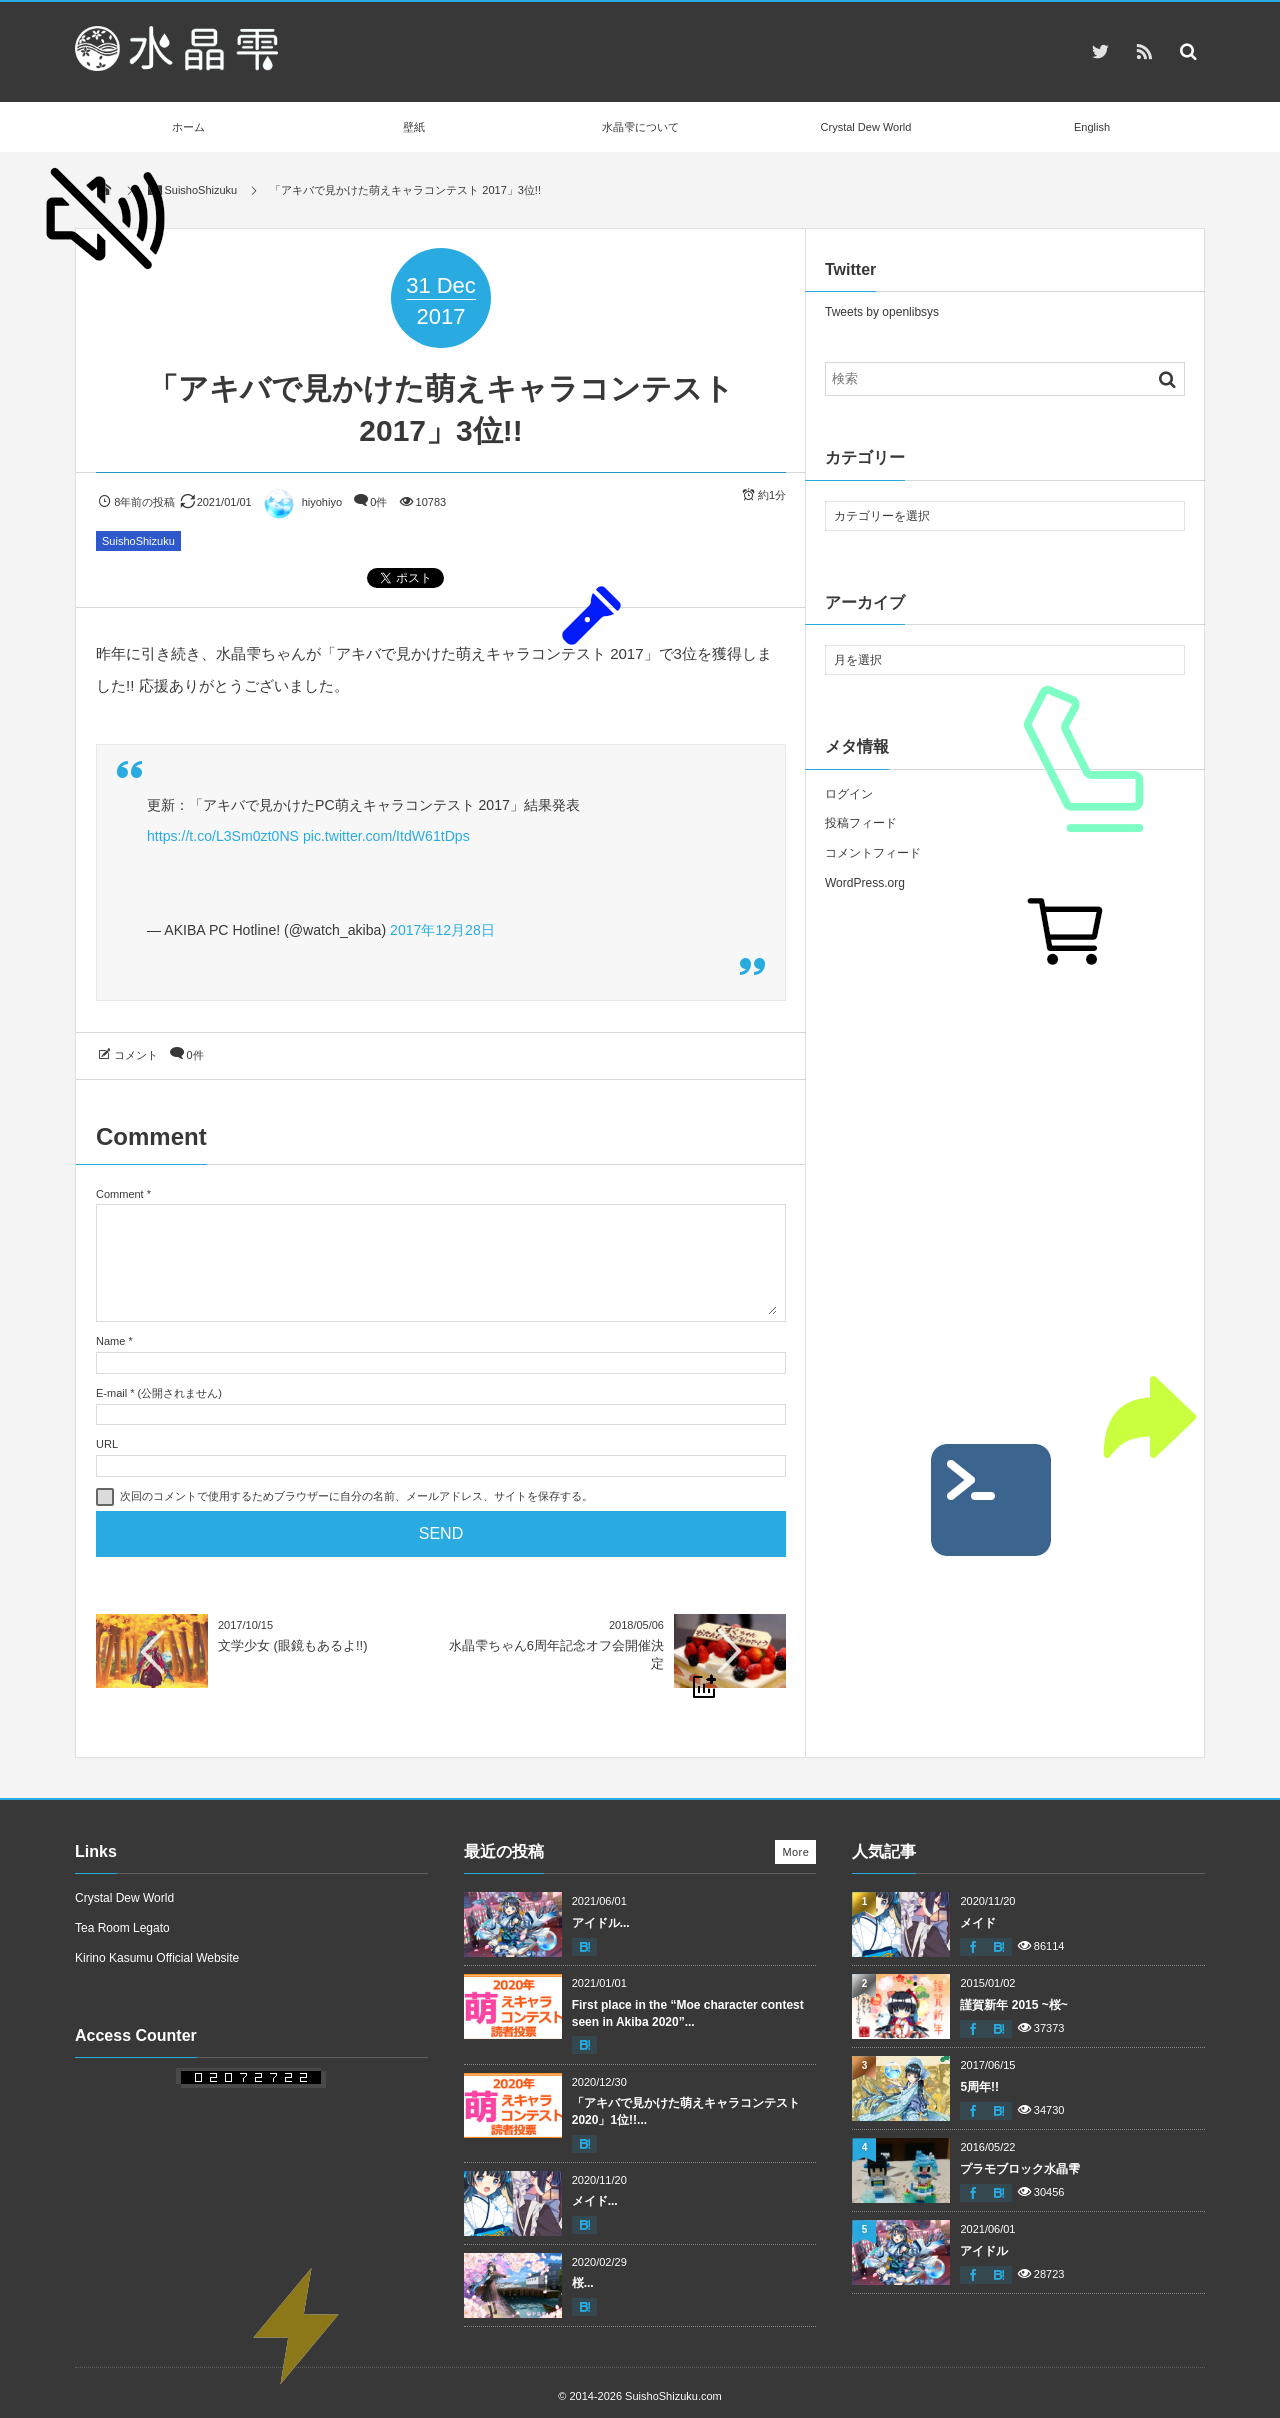 This screenshot has height=2418, width=1280. What do you see at coordinates (704, 1687) in the screenshot?
I see `add a new chart or graph` at bounding box center [704, 1687].